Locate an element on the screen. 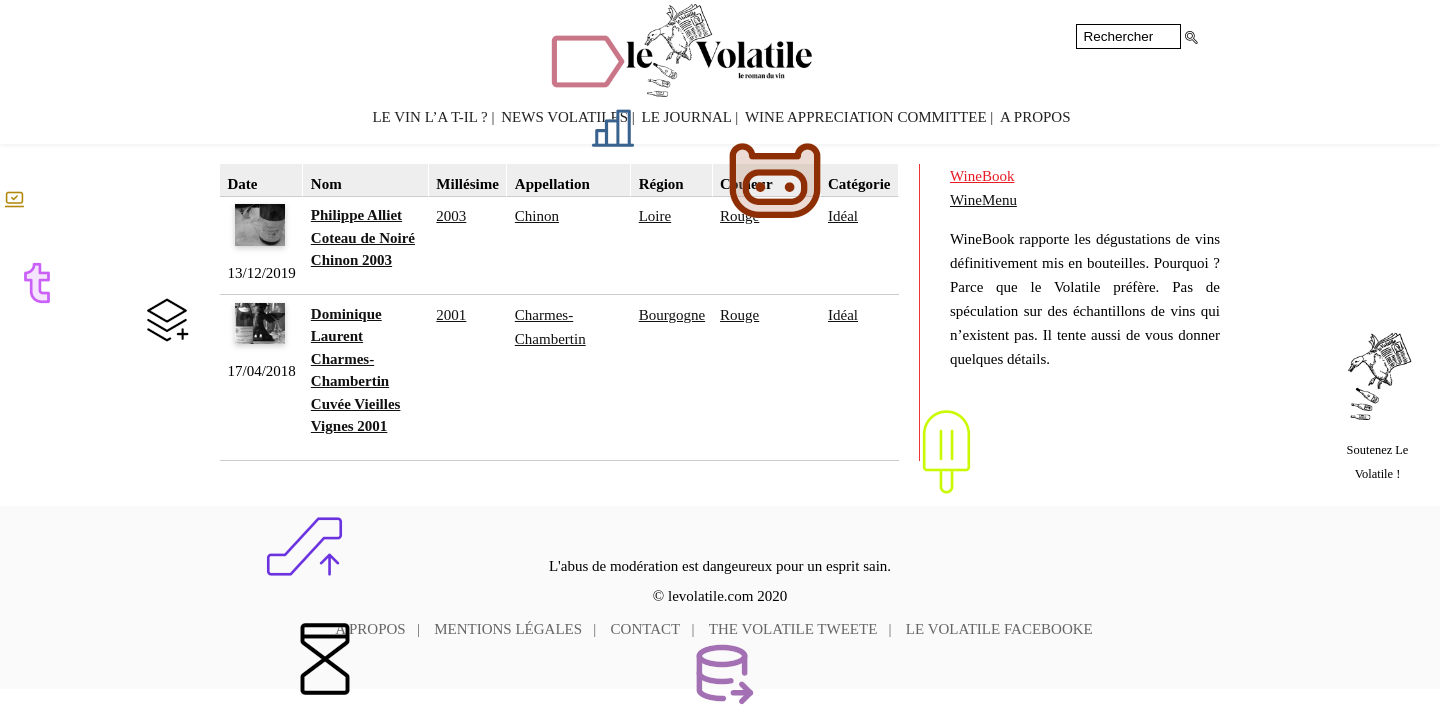  indicates escalator going up is located at coordinates (304, 546).